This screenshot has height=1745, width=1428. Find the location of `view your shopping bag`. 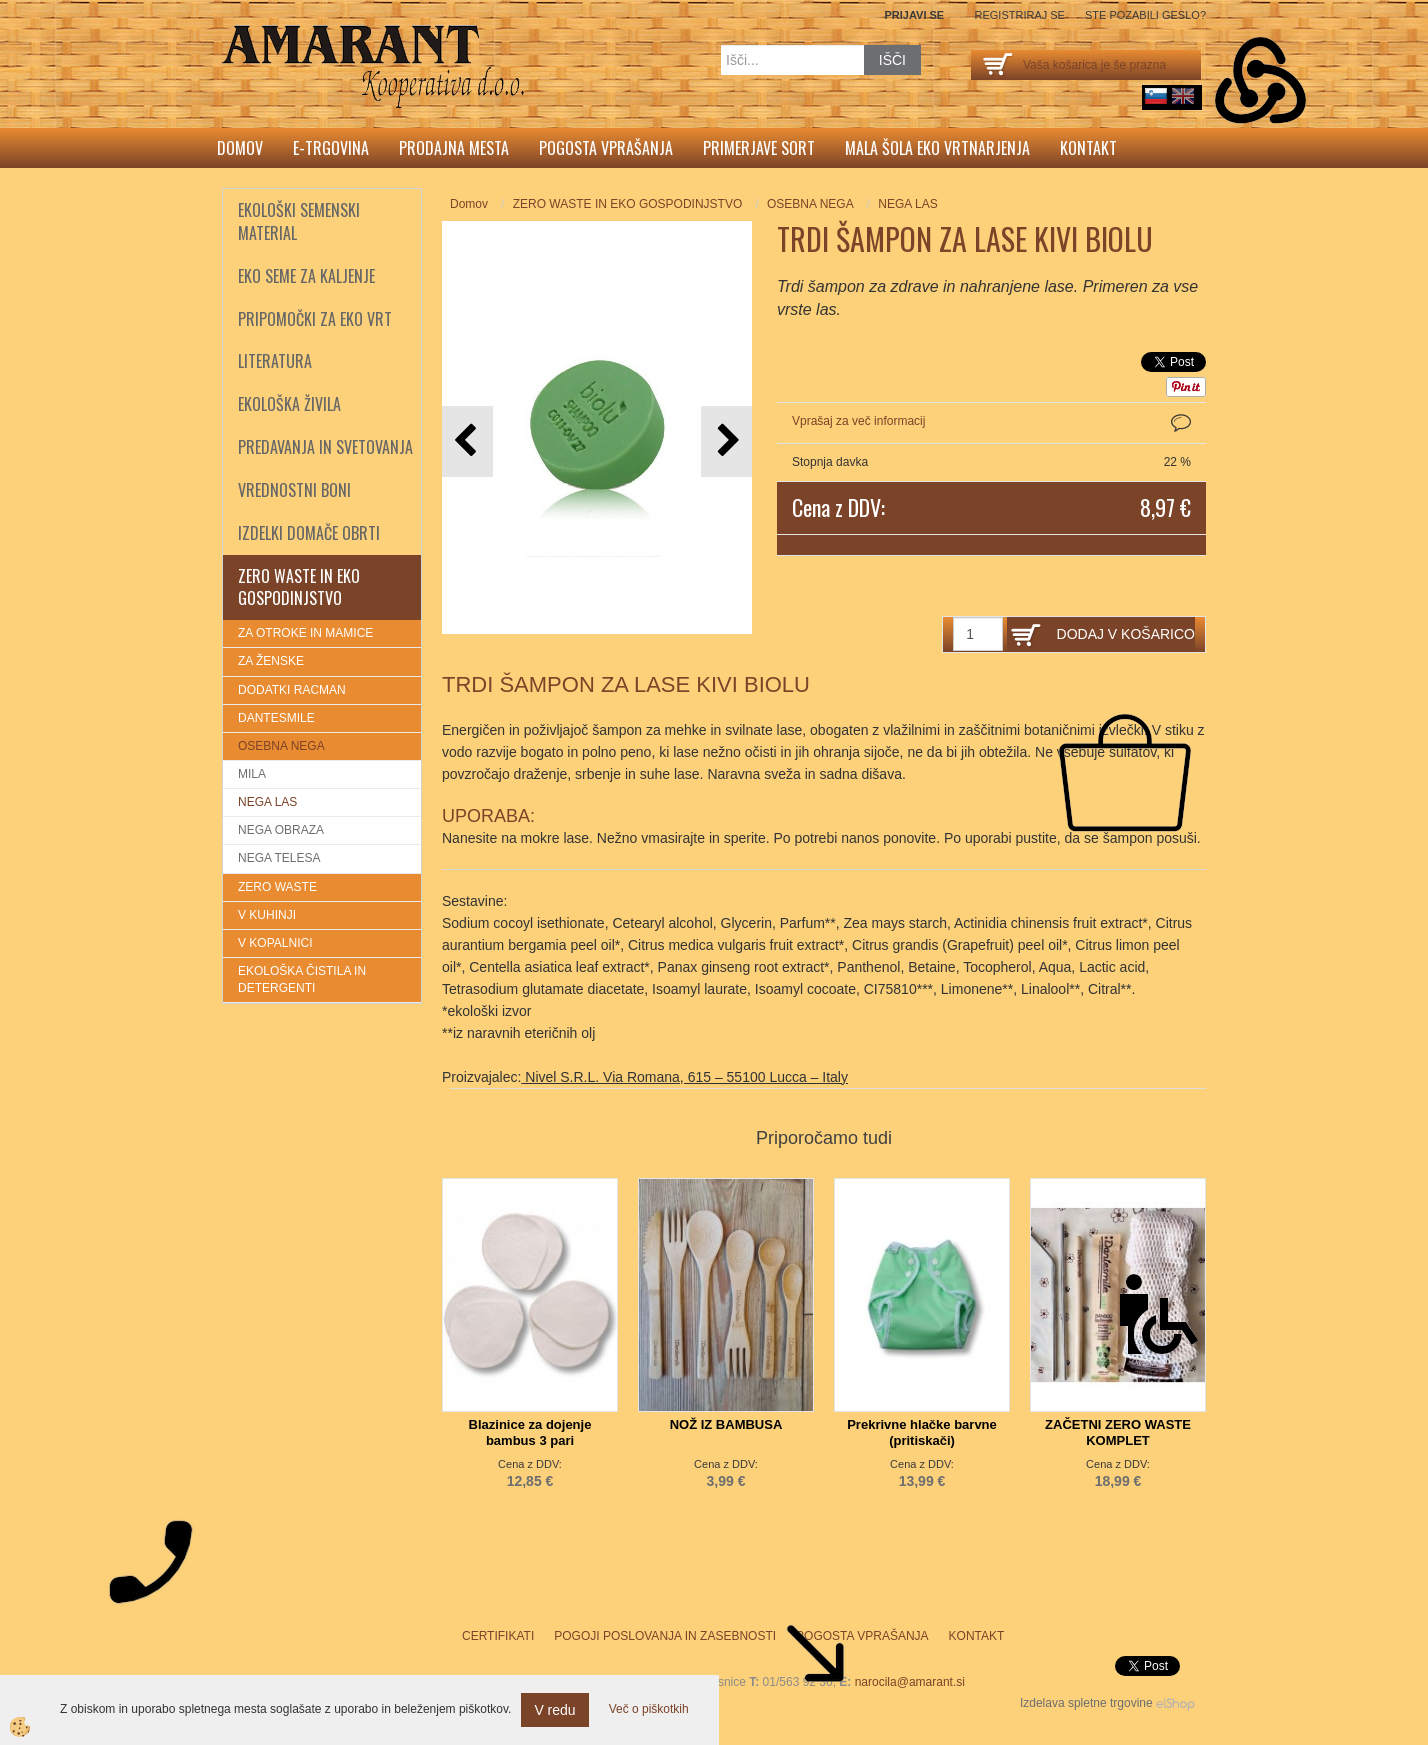

view your shopping bag is located at coordinates (1125, 780).